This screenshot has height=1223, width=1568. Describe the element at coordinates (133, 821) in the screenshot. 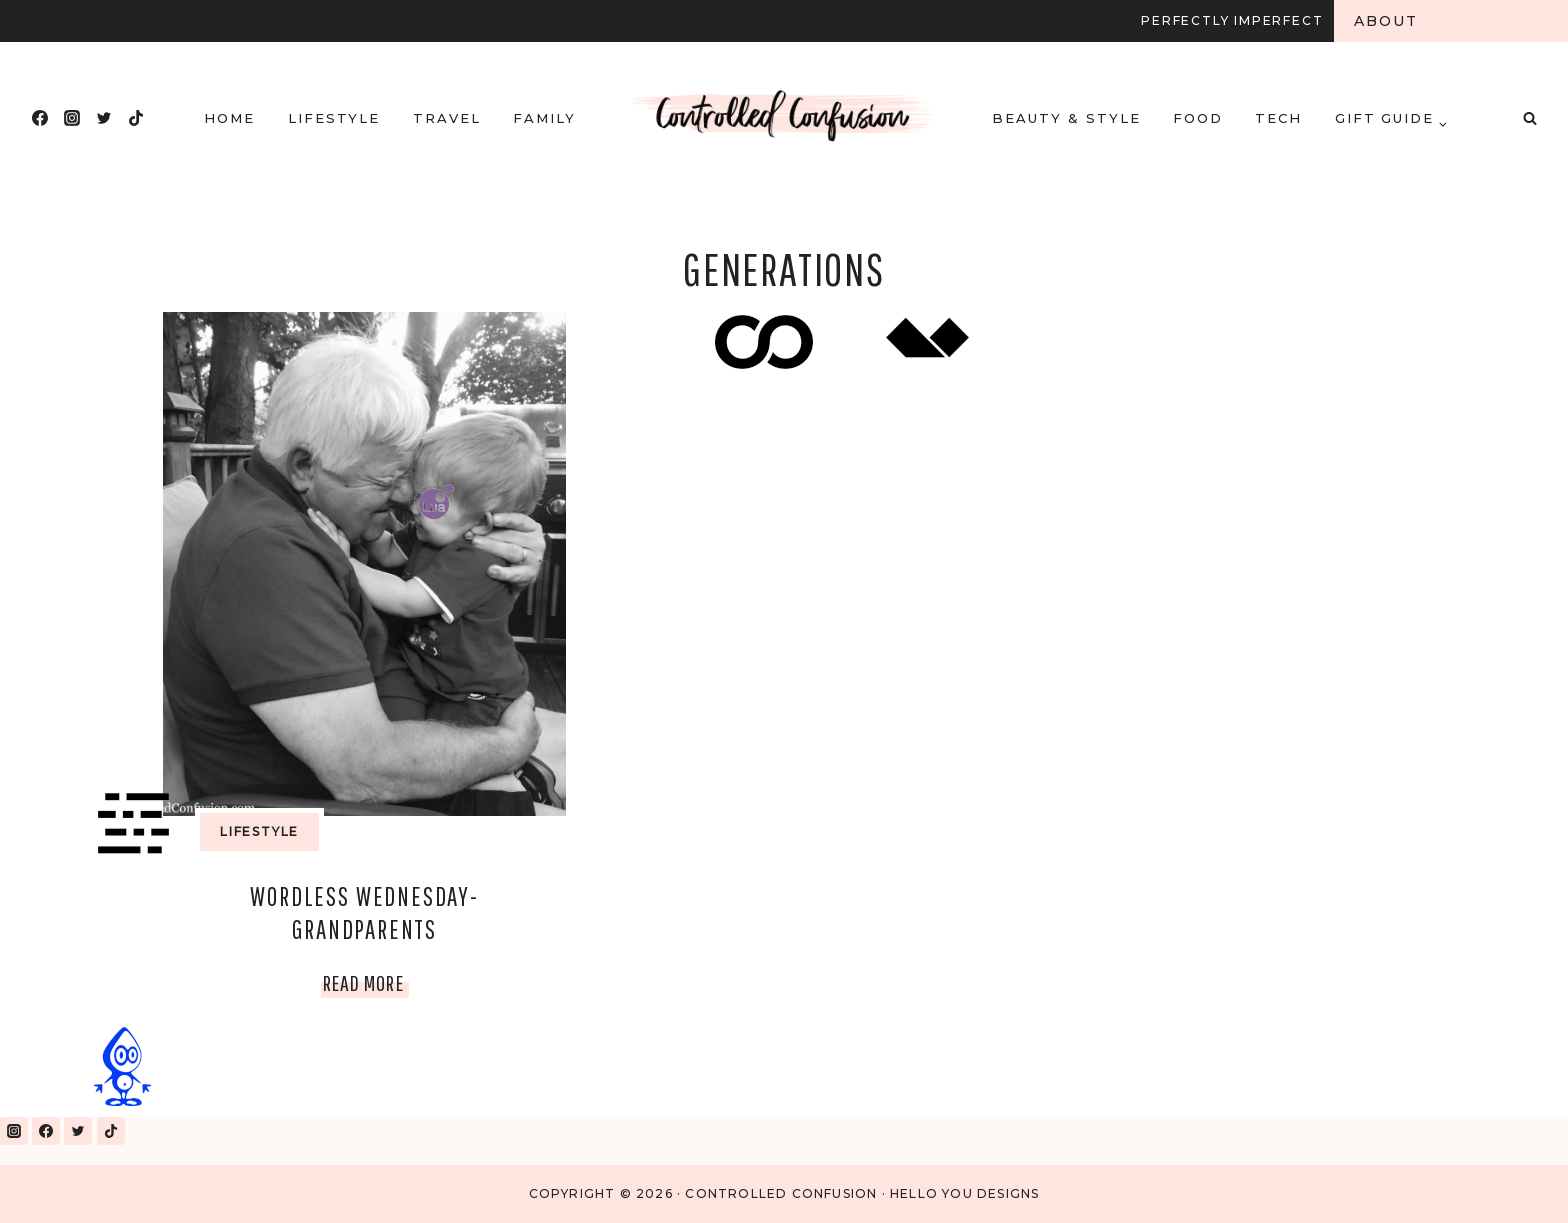

I see `indicates misty or foggy weather conditions` at that location.